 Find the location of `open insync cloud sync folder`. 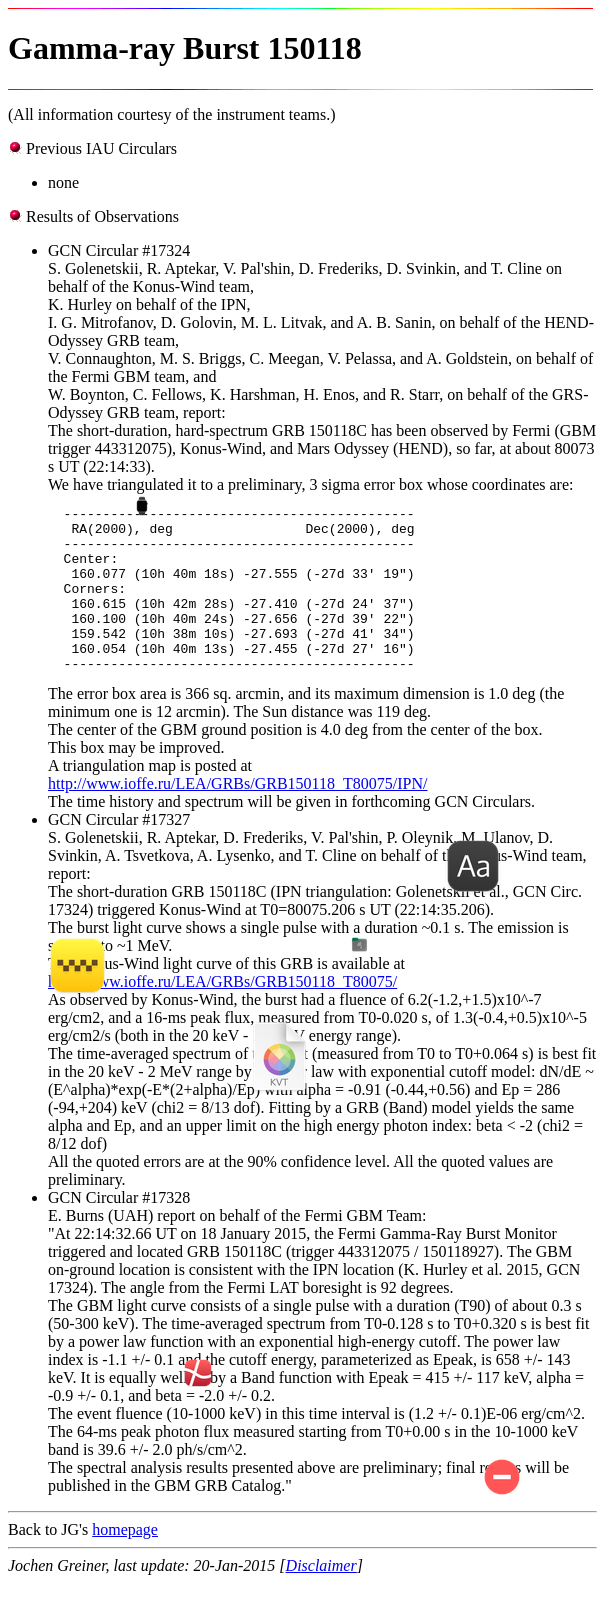

open insync cloud sync folder is located at coordinates (359, 944).